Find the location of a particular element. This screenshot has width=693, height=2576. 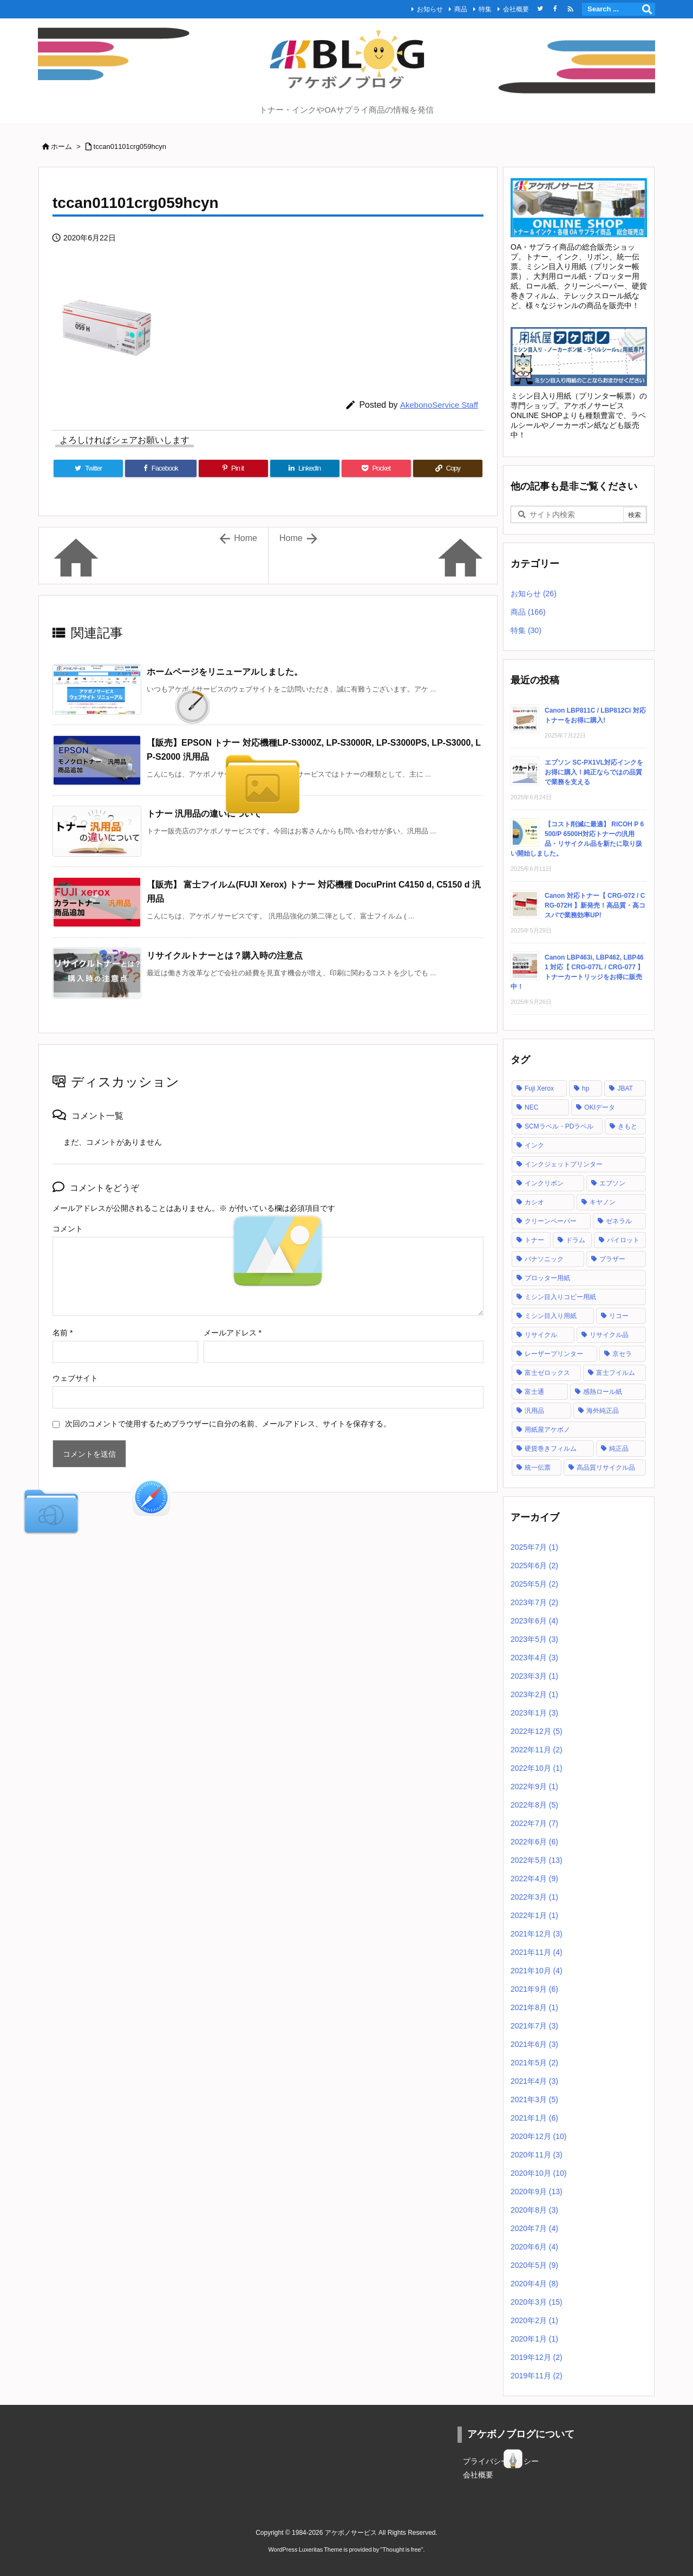

open photo management app is located at coordinates (278, 1251).